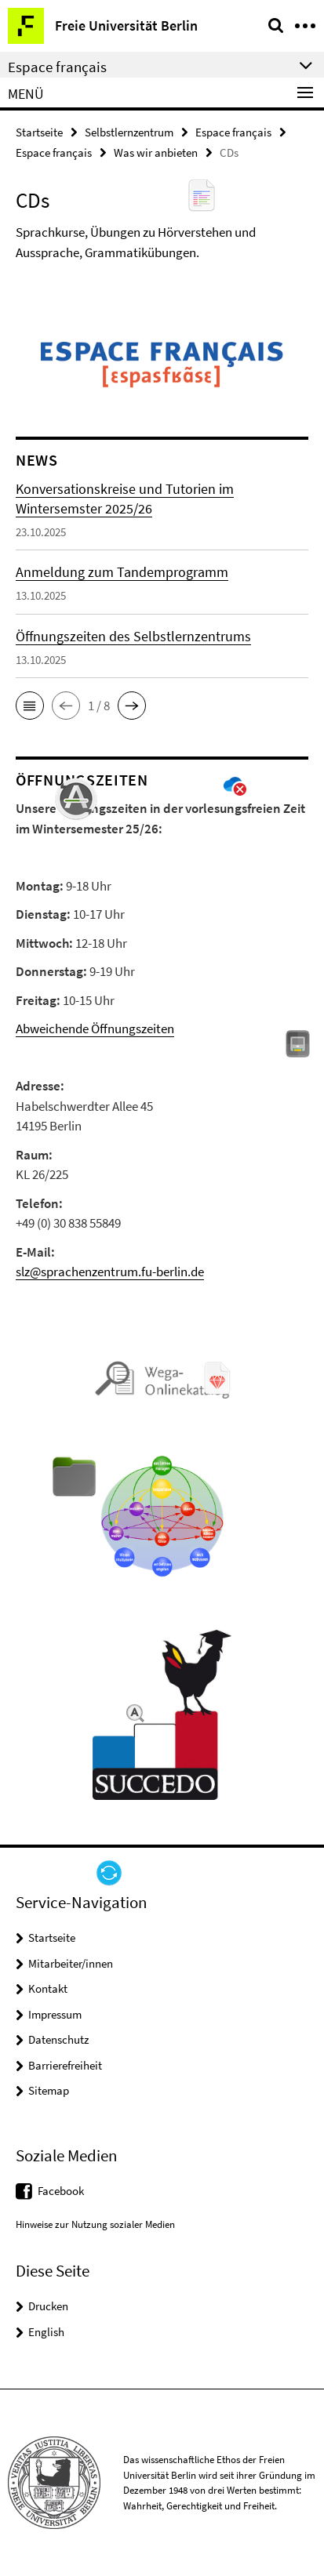 The width and height of the screenshot is (324, 2576). What do you see at coordinates (109, 1873) in the screenshot?
I see `indicates file is syncing with shared folder` at bounding box center [109, 1873].